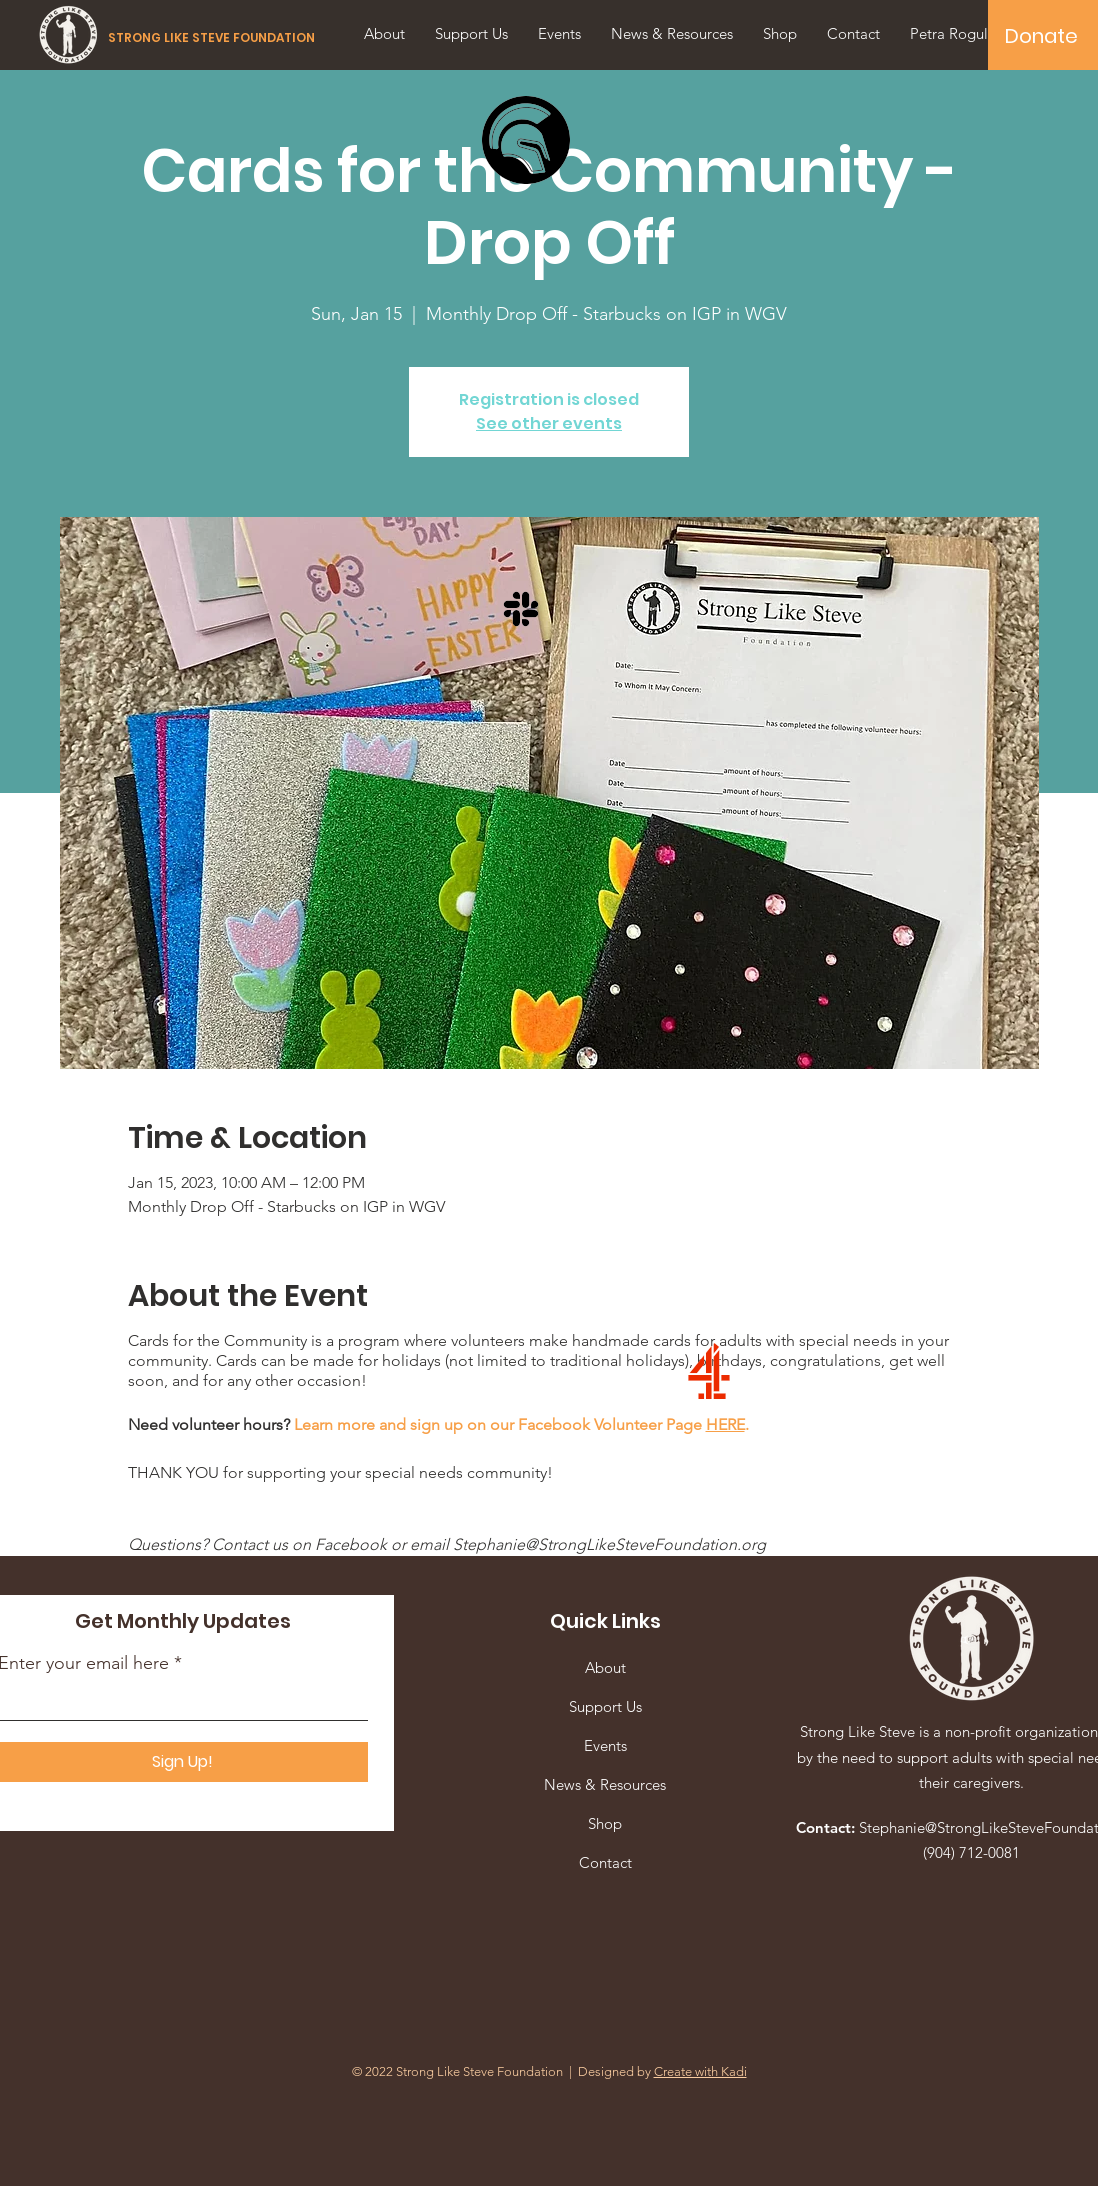 This screenshot has width=1098, height=2186. What do you see at coordinates (526, 140) in the screenshot?
I see `indicates delphi programming environment or IDE` at bounding box center [526, 140].